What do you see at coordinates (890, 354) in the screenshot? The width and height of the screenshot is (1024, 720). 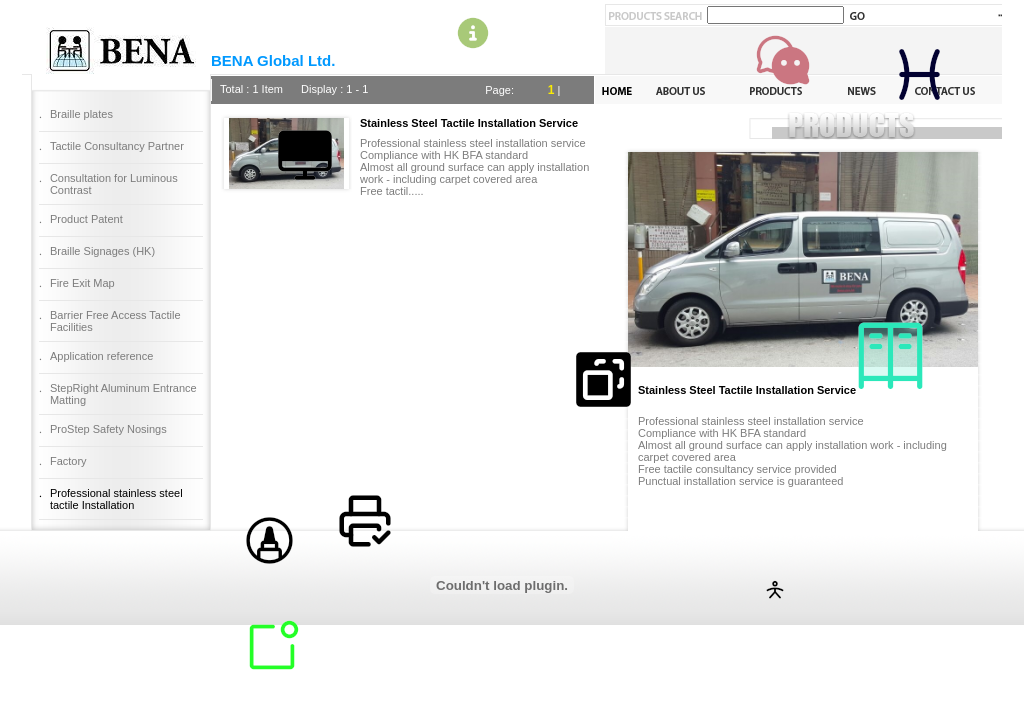 I see `access storage lockers` at bounding box center [890, 354].